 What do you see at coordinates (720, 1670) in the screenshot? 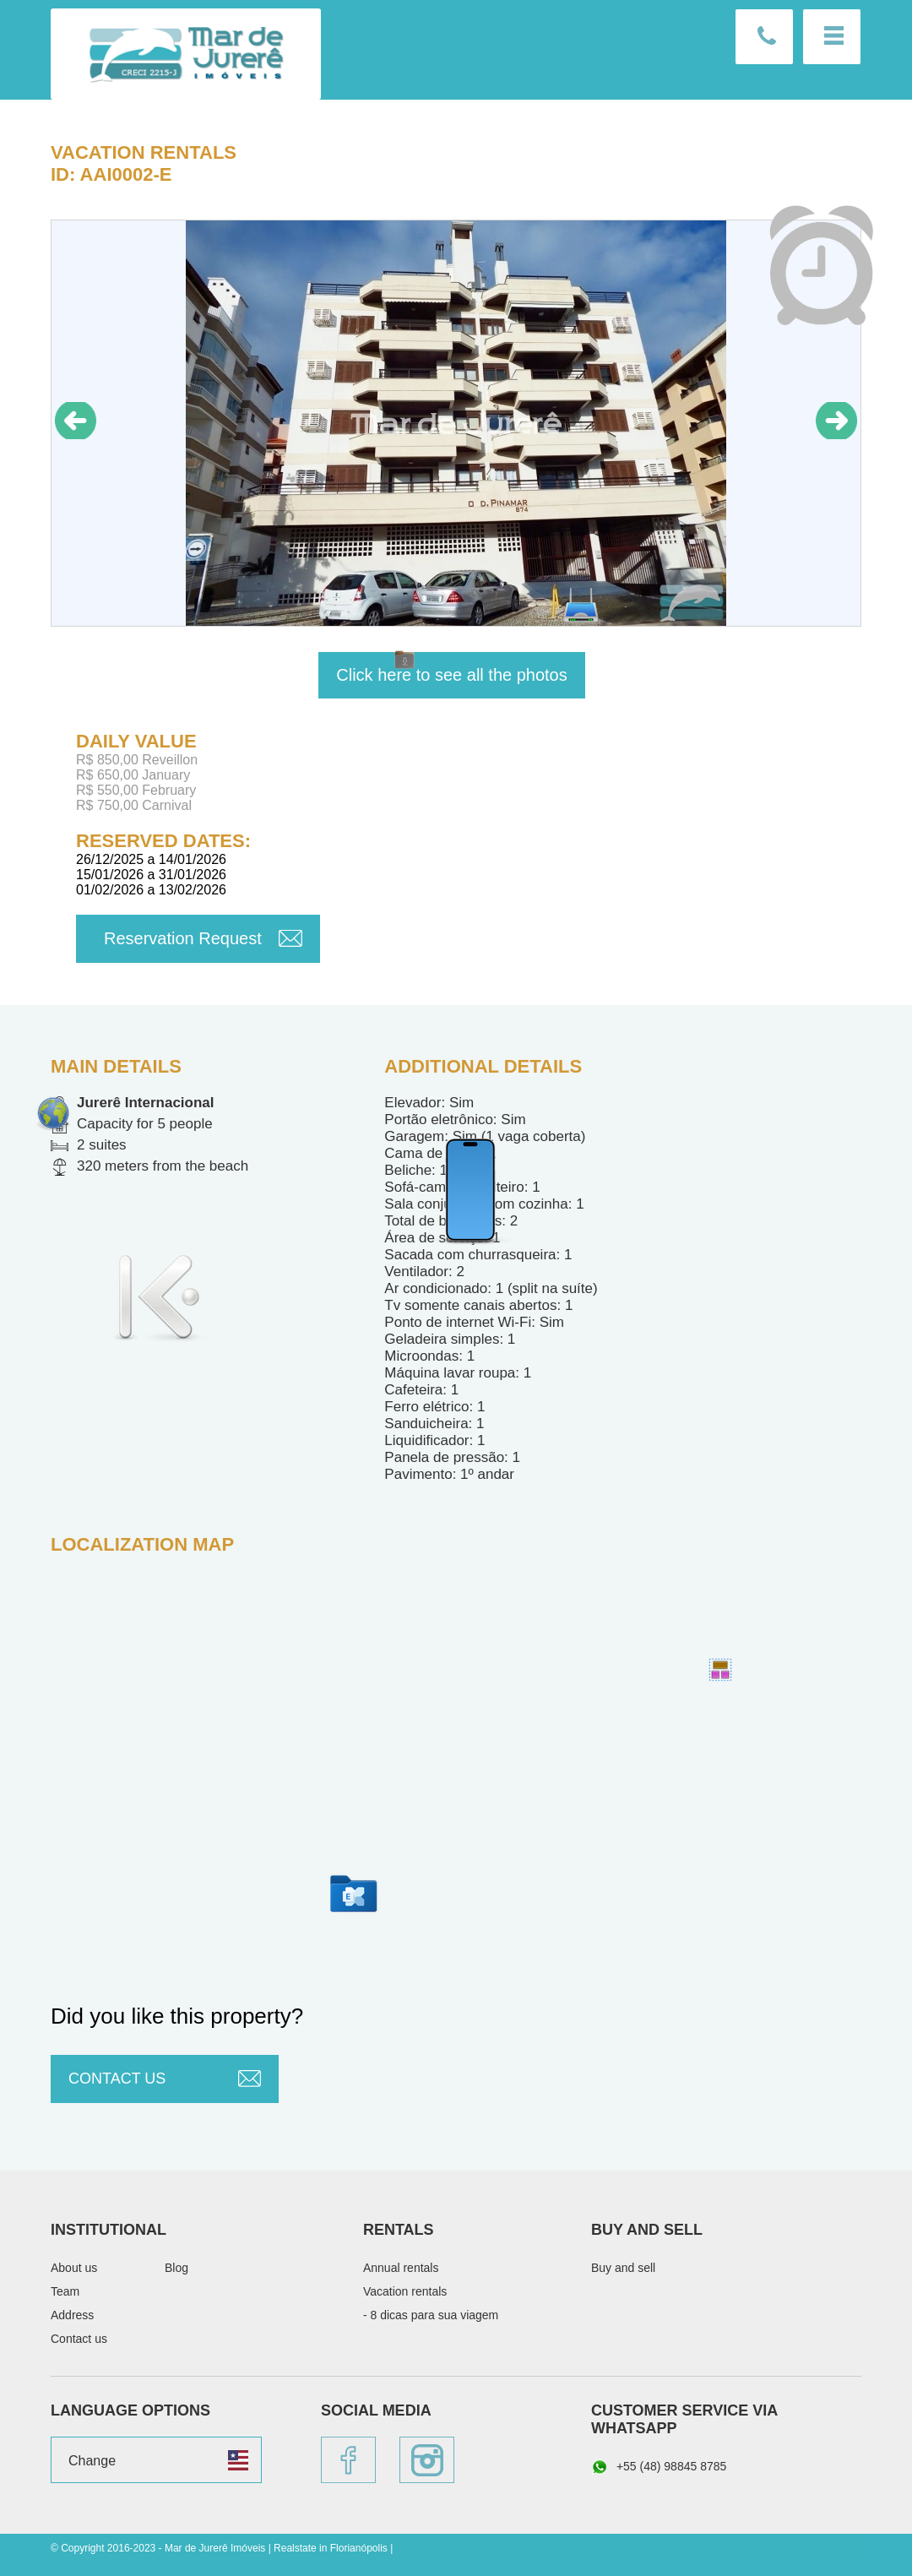
I see `select all items in the current view` at bounding box center [720, 1670].